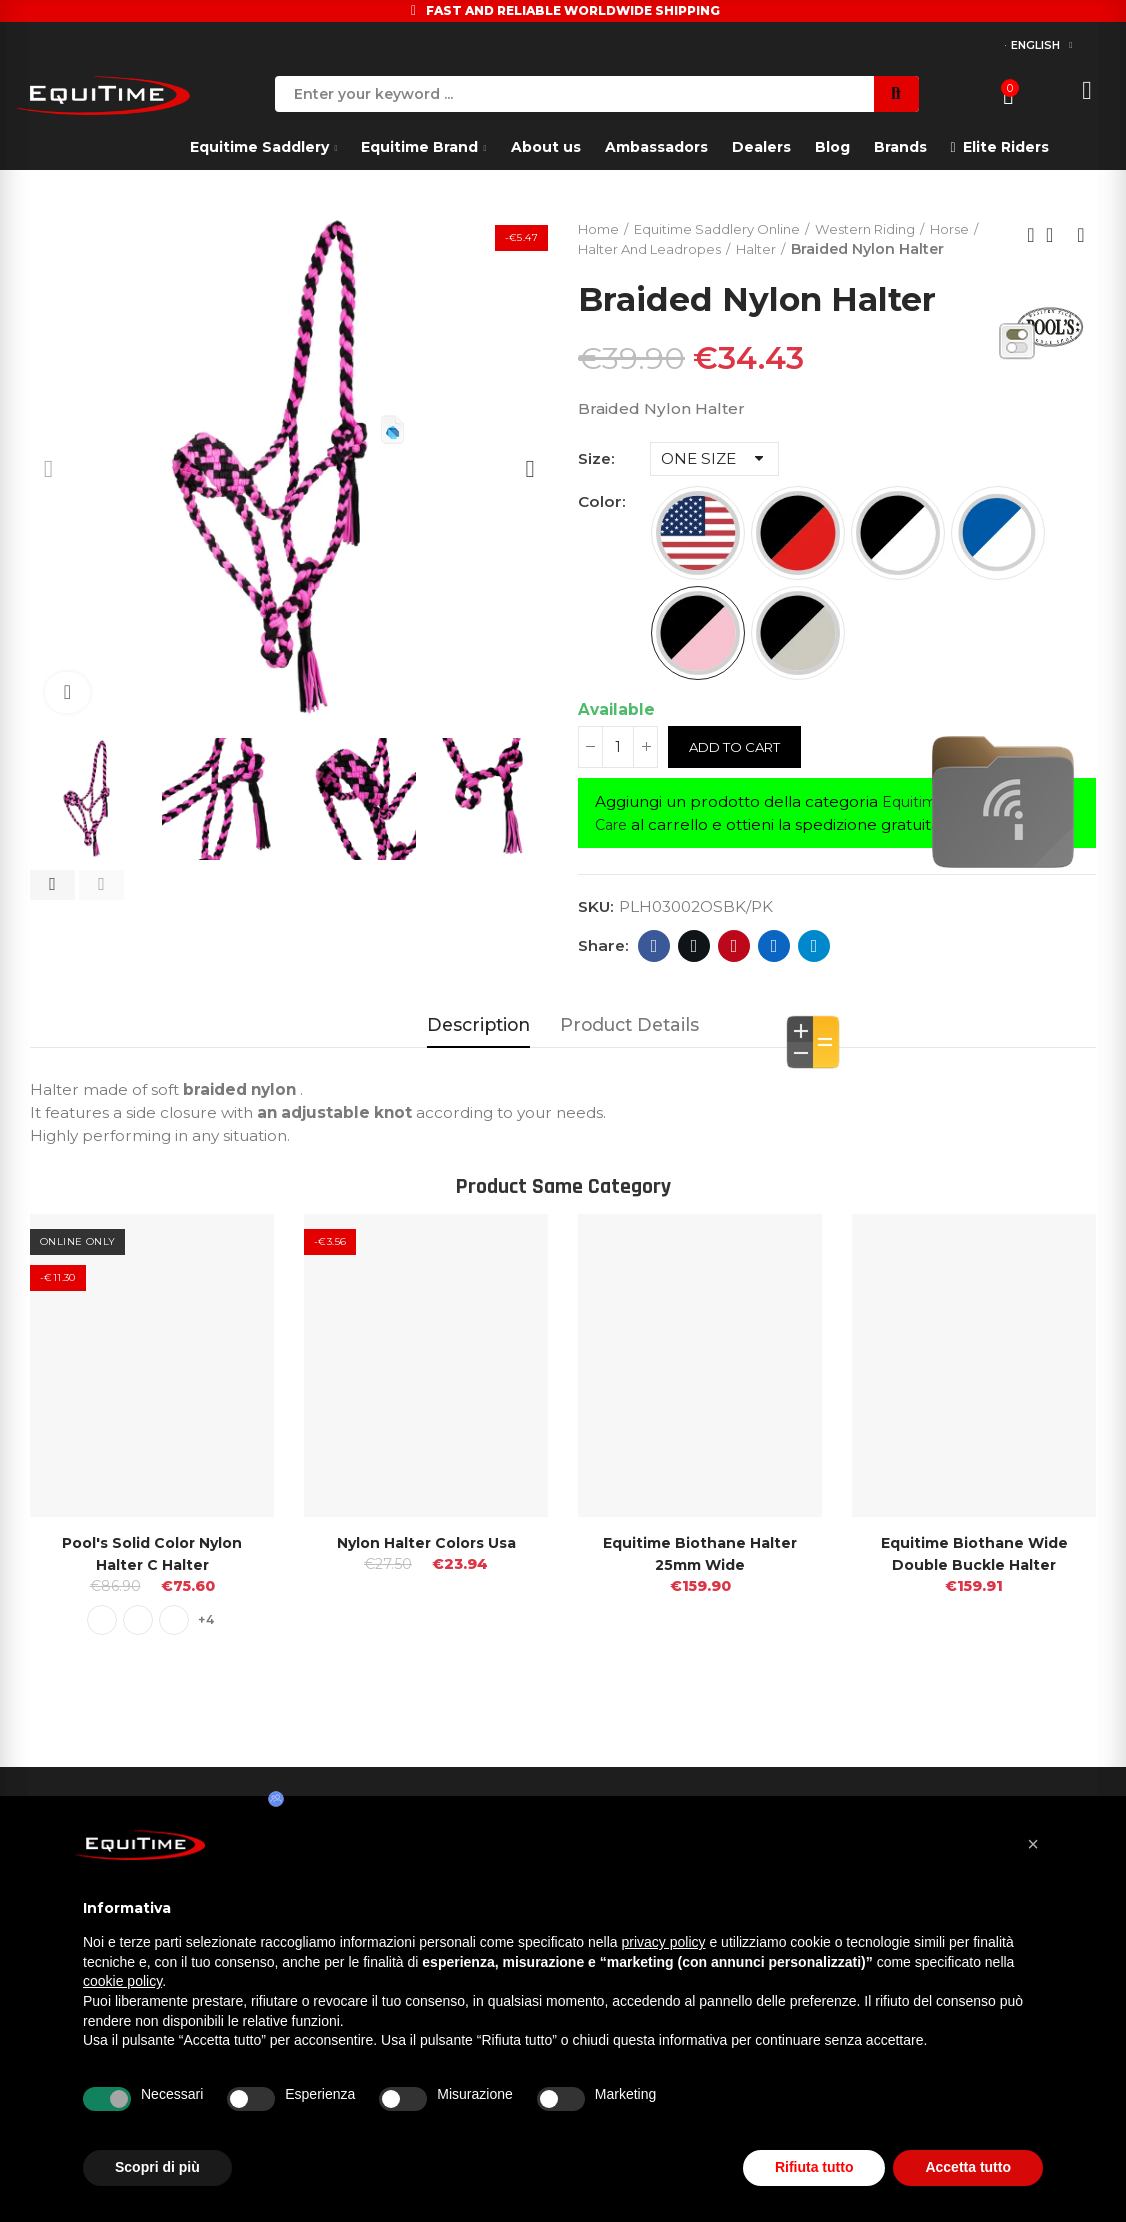 The width and height of the screenshot is (1126, 2222). I want to click on open gnome tweaks settings, so click(1017, 341).